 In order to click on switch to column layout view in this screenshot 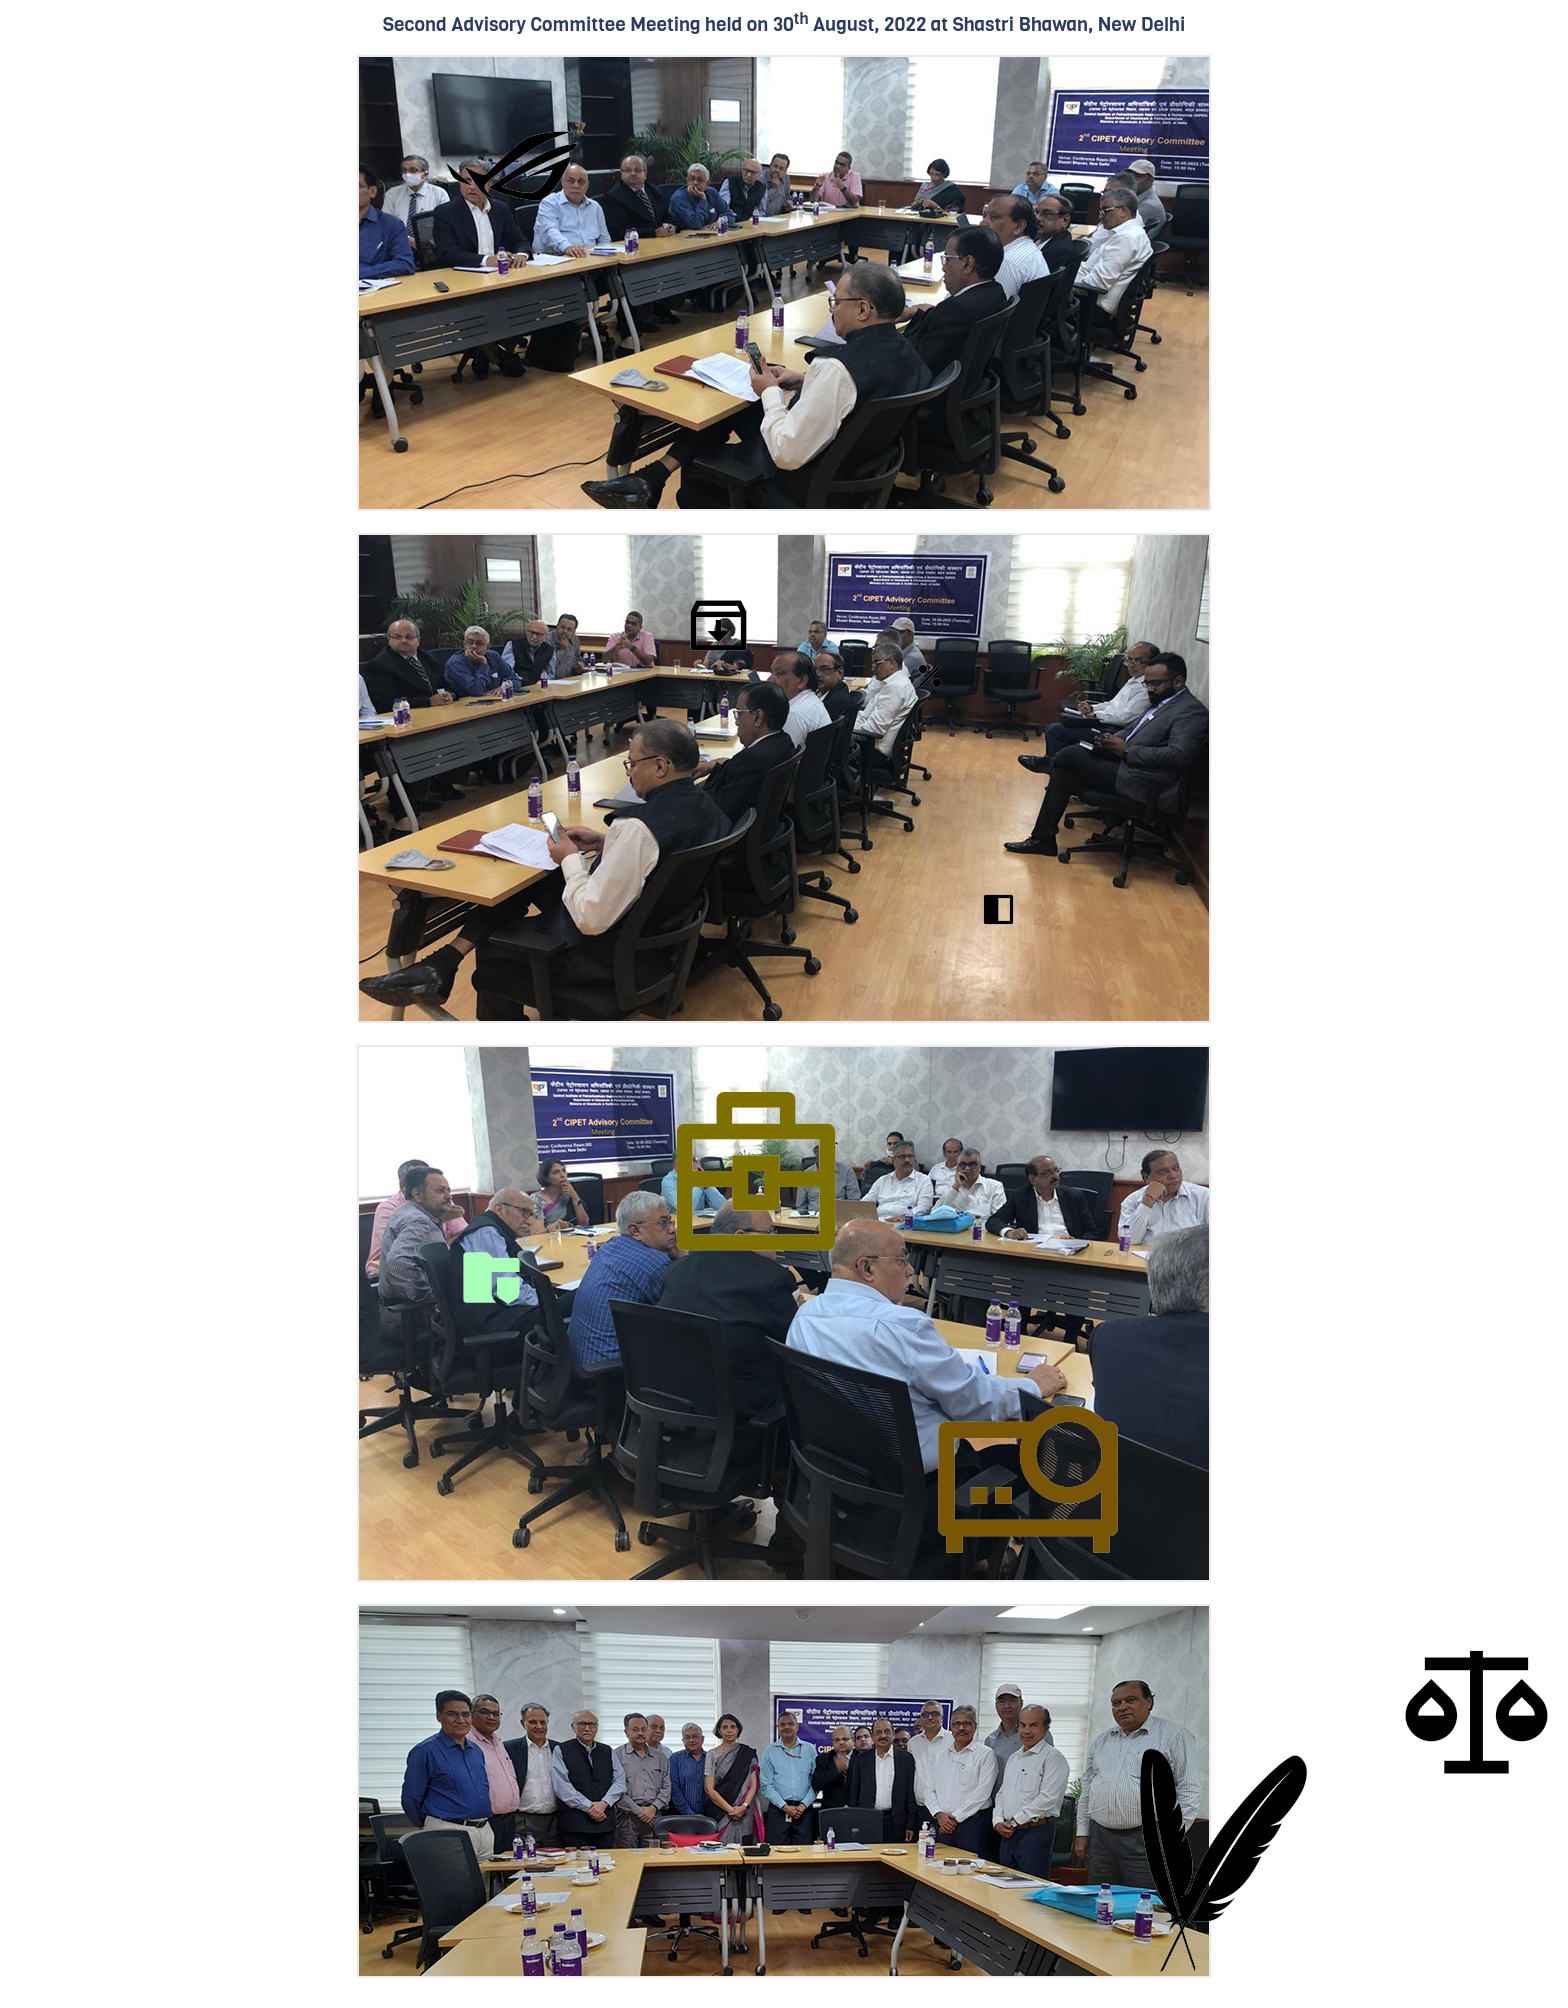, I will do `click(998, 909)`.